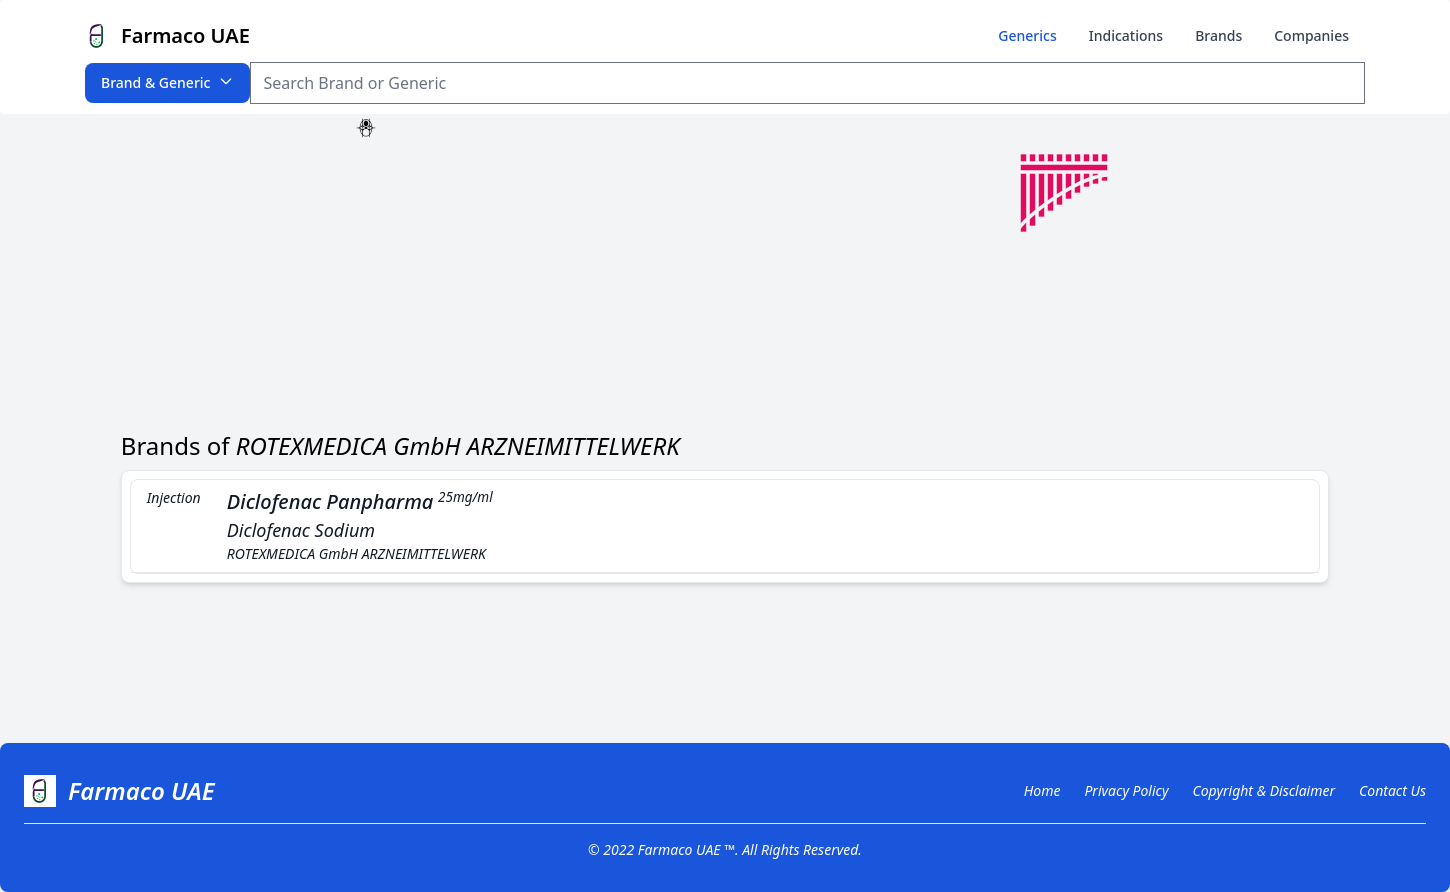  What do you see at coordinates (366, 128) in the screenshot?
I see `enable eye tracking or gaze detection` at bounding box center [366, 128].